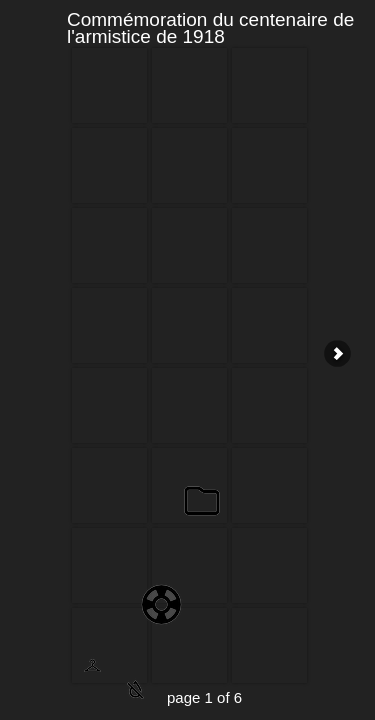  I want to click on access help and support options, so click(161, 604).